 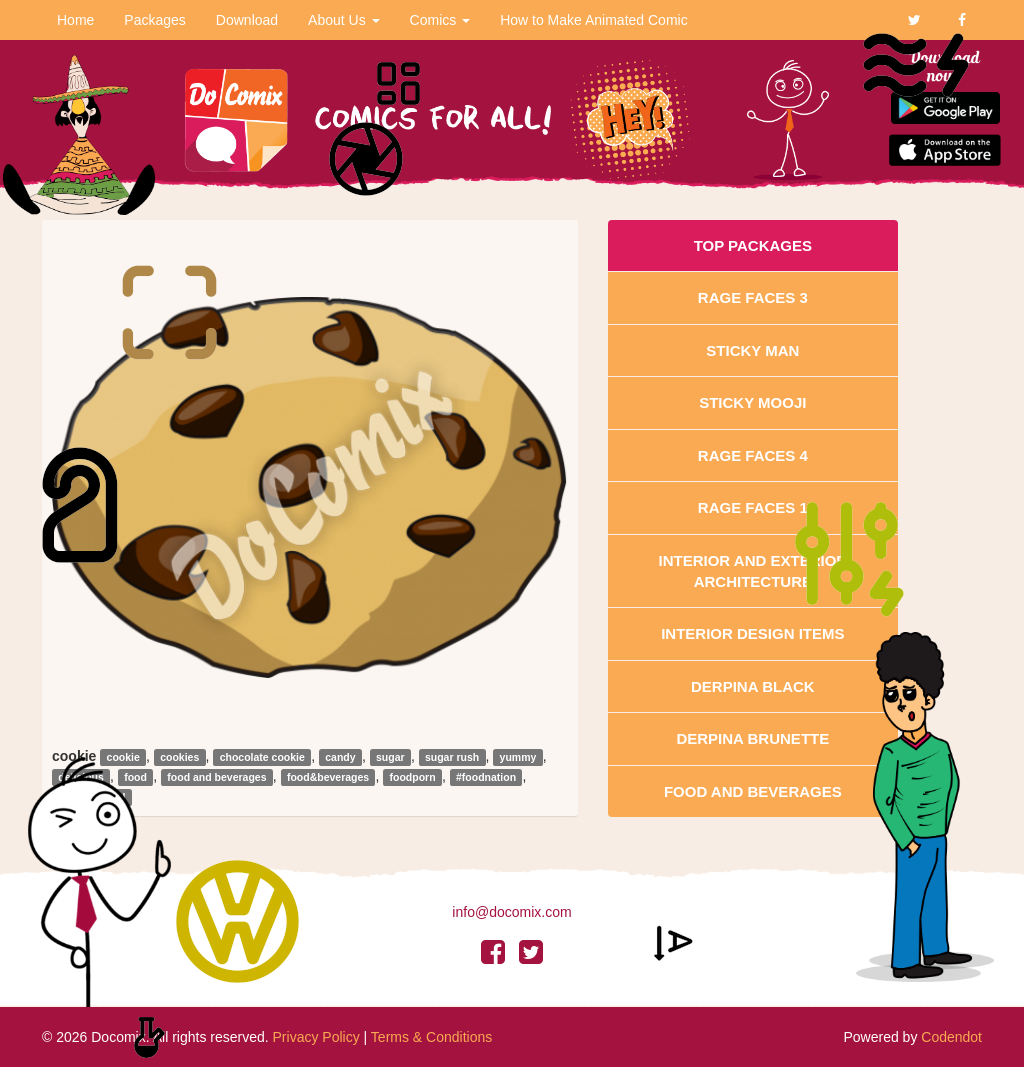 I want to click on access smoking or cannabis-related content, so click(x=148, y=1037).